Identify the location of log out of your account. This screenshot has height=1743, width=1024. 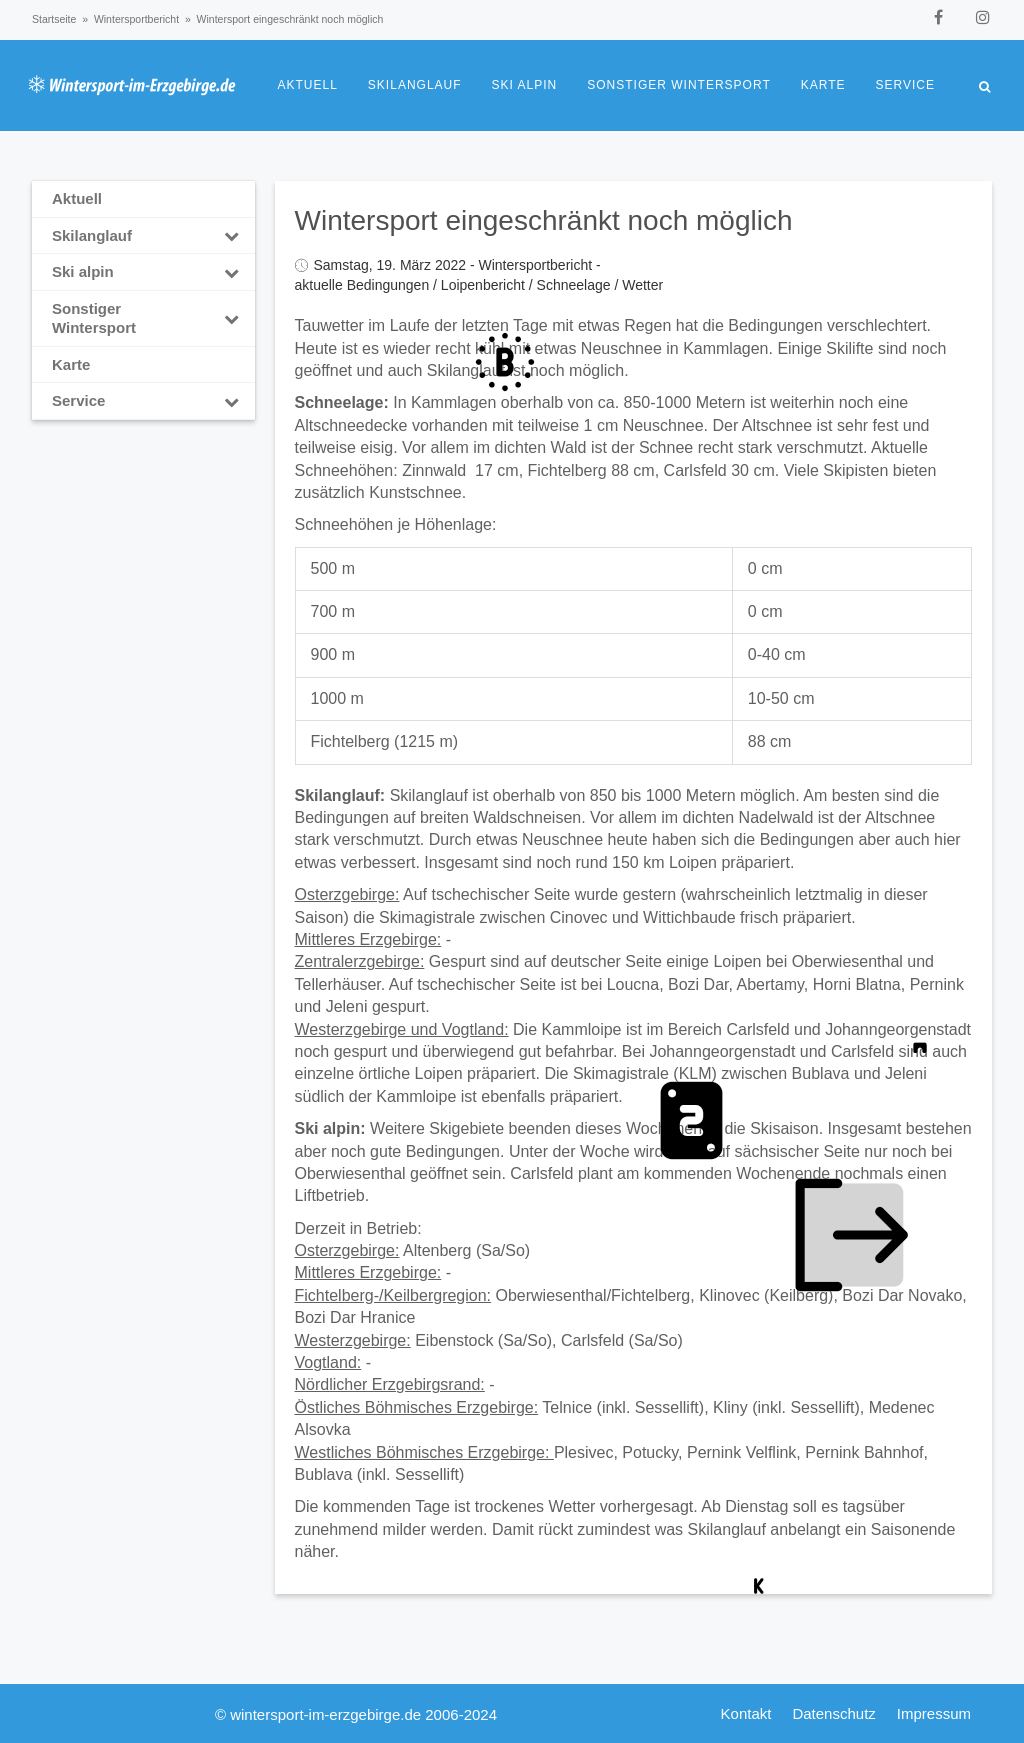
(847, 1235).